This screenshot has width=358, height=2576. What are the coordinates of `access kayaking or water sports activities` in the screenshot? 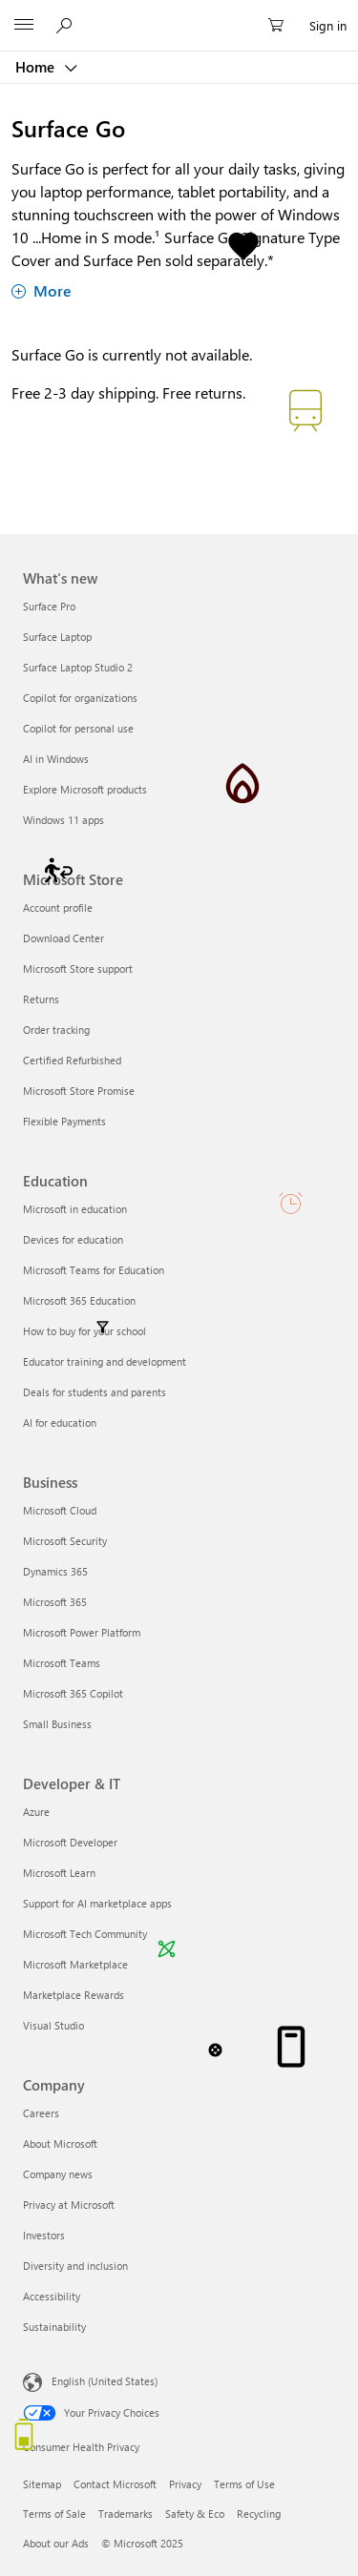 It's located at (166, 1948).